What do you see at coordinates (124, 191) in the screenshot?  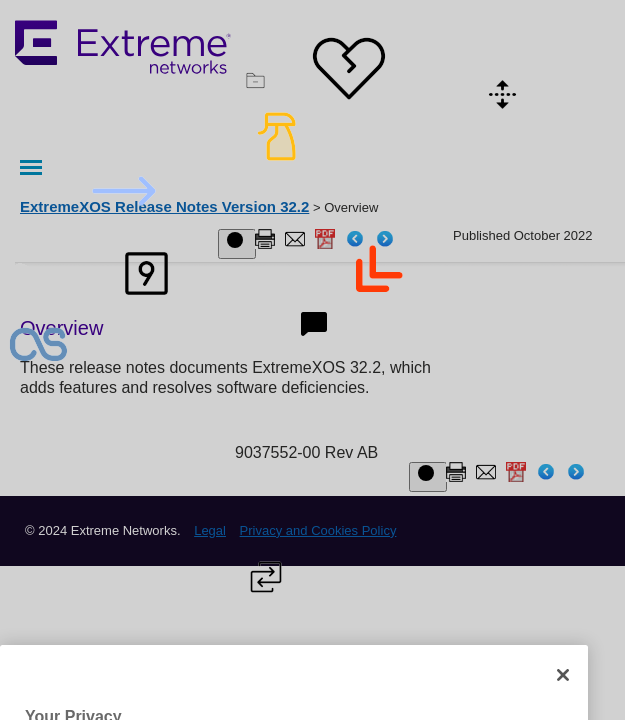 I see `proceed to the next step` at bounding box center [124, 191].